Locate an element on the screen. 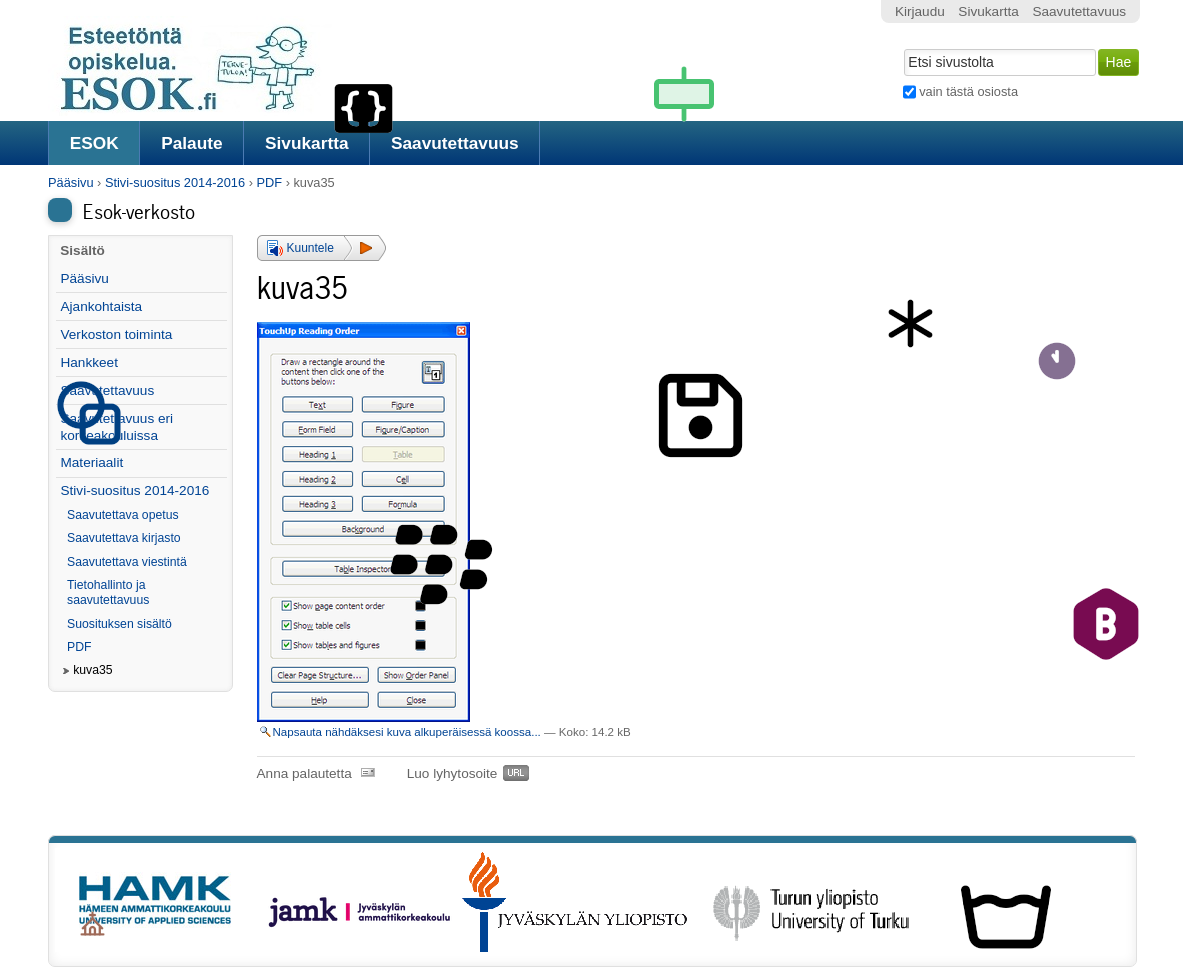 The image size is (1183, 979). indicates bold text formatting option is located at coordinates (1106, 624).